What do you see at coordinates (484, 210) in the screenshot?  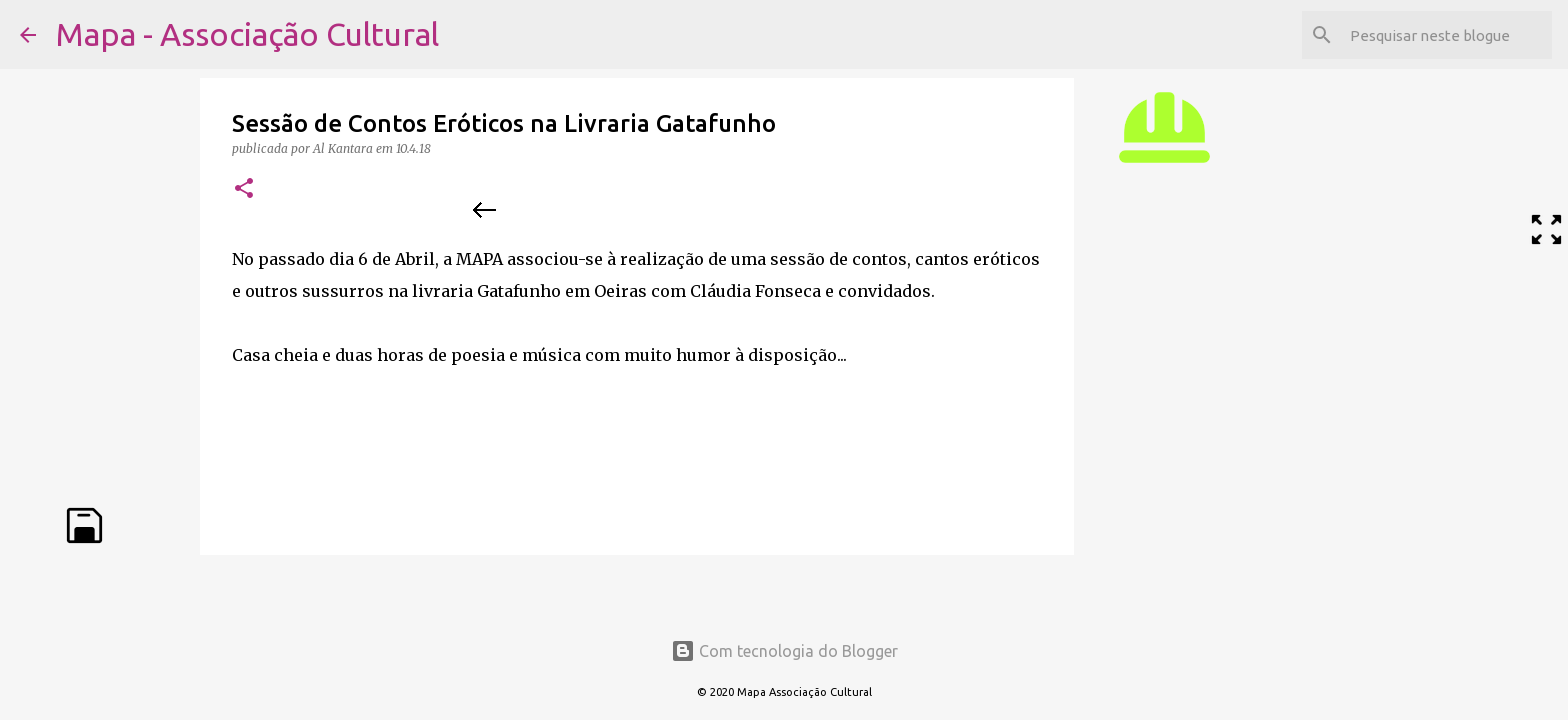 I see `navigate back or return to previous screen` at bounding box center [484, 210].